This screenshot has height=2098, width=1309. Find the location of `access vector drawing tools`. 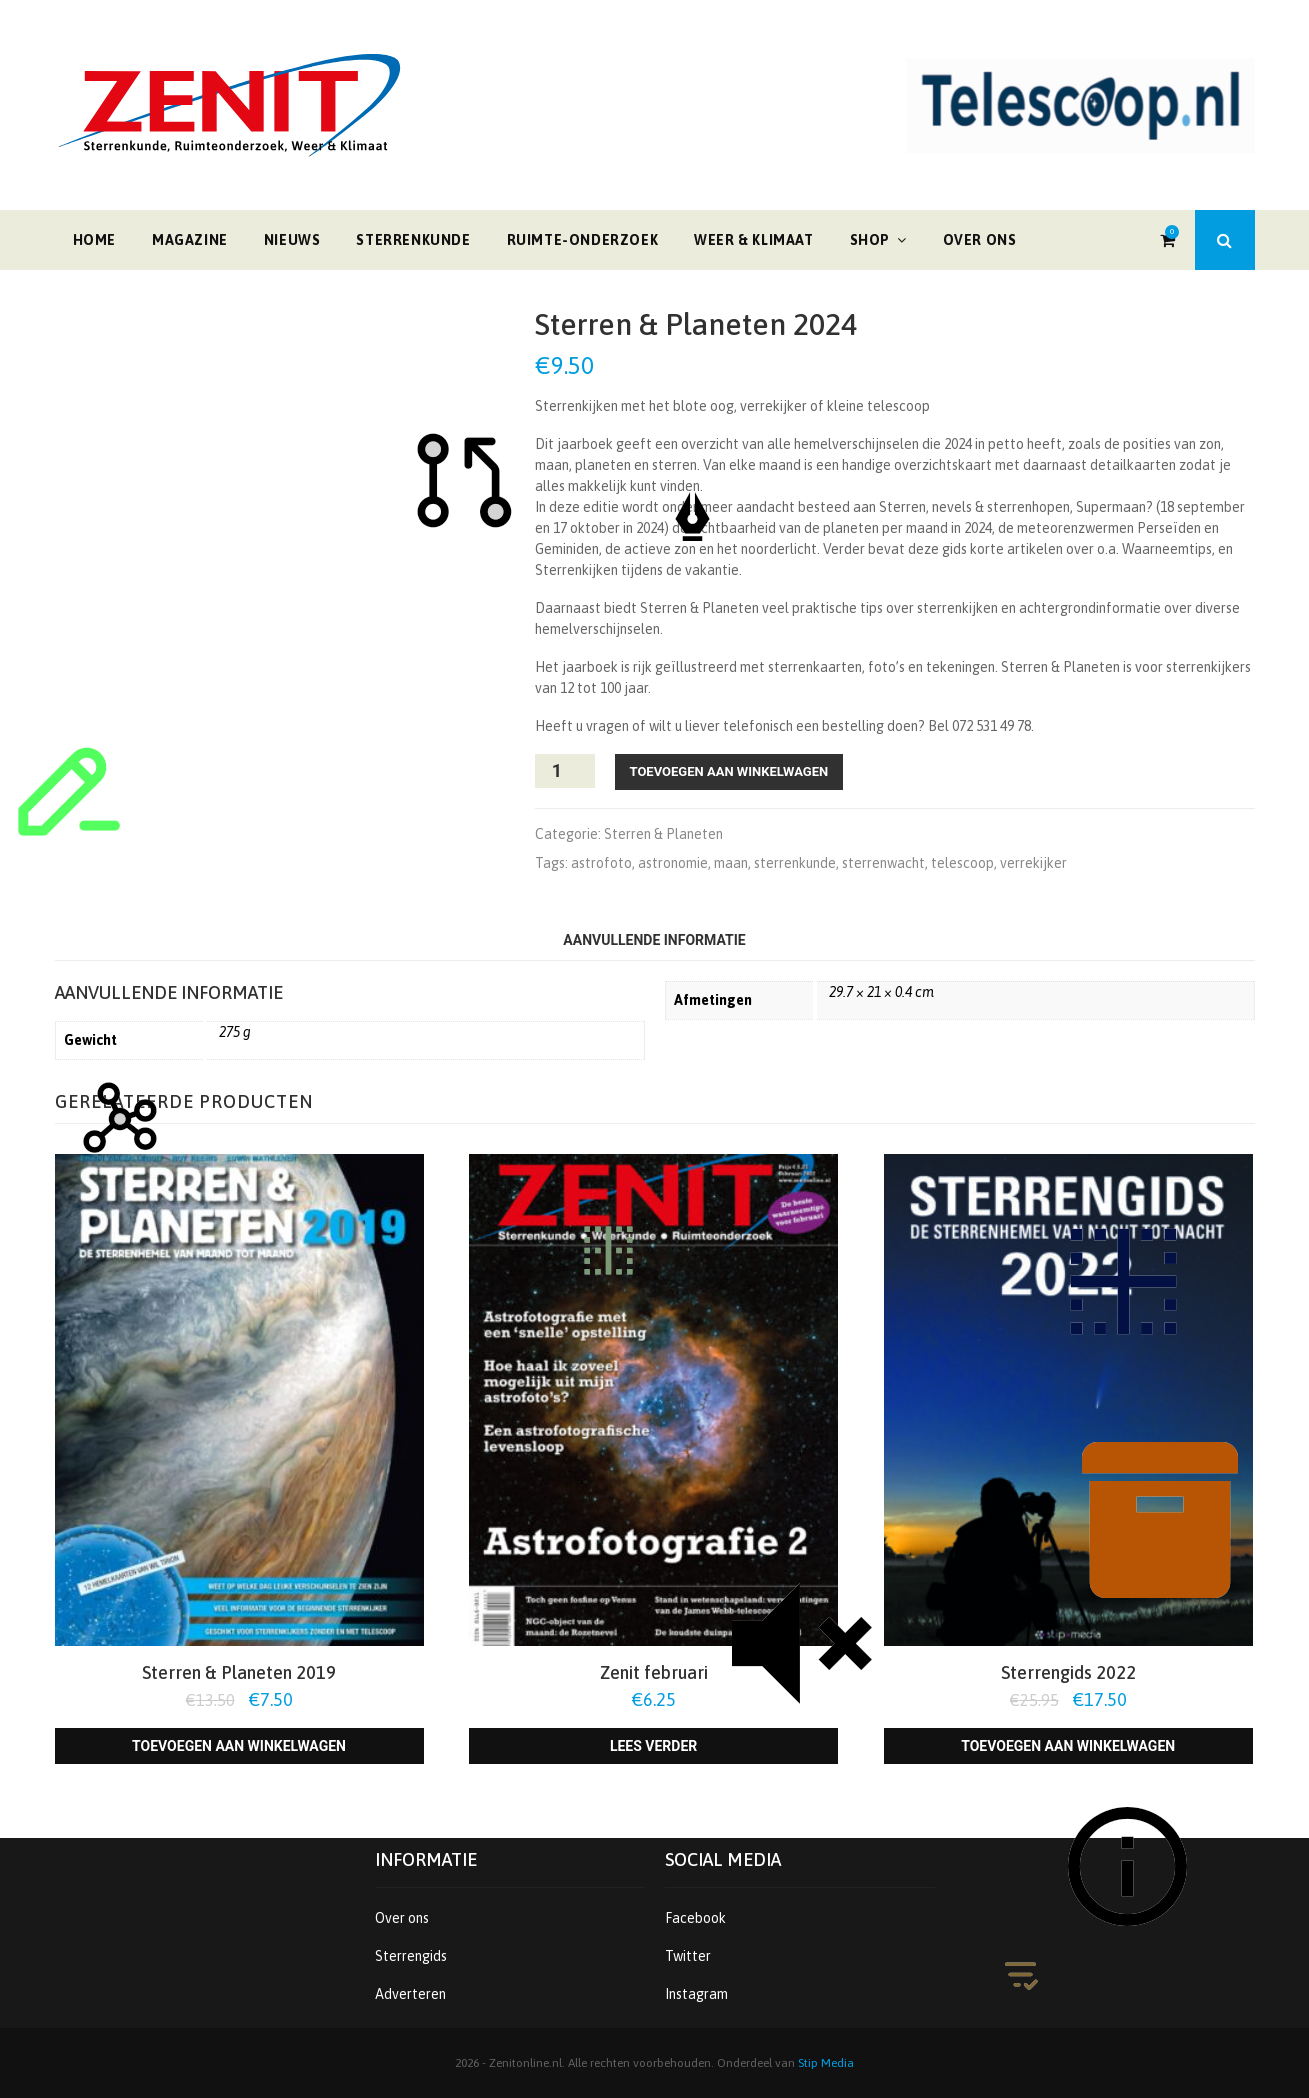

access vector drawing tools is located at coordinates (692, 516).